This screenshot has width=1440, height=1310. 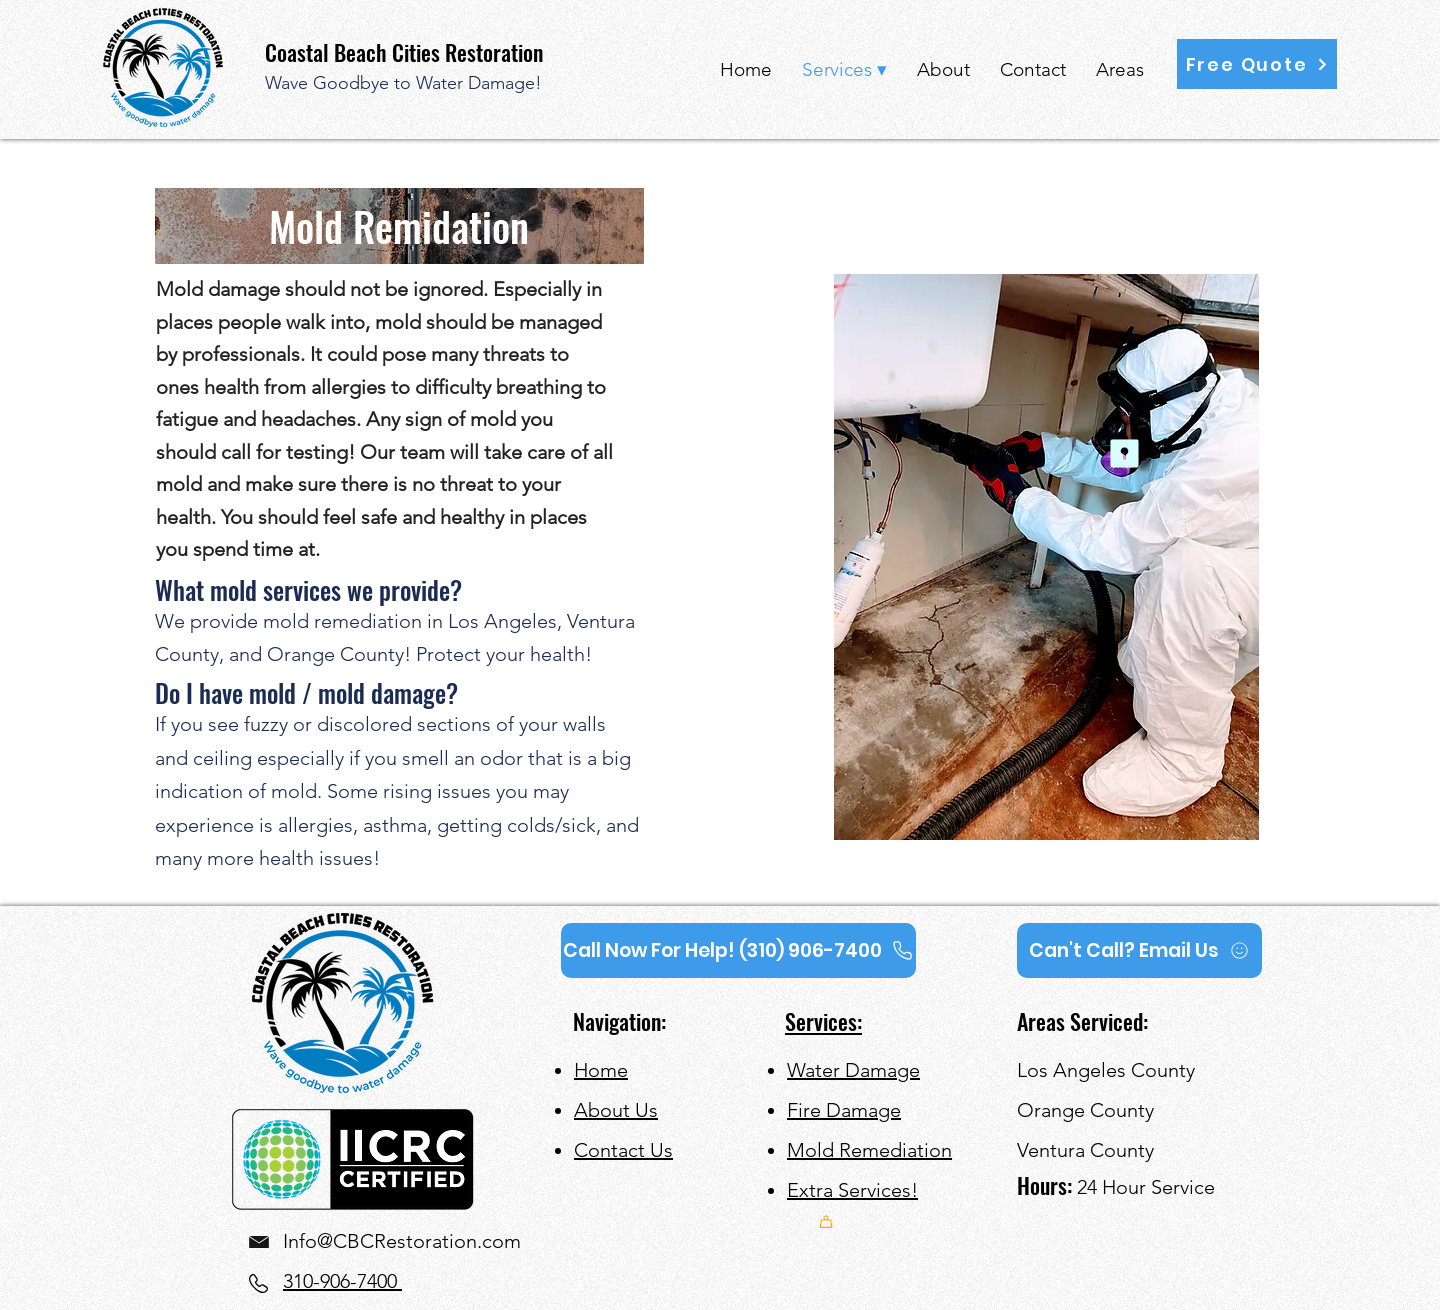 What do you see at coordinates (826, 1222) in the screenshot?
I see `view item weight or mass` at bounding box center [826, 1222].